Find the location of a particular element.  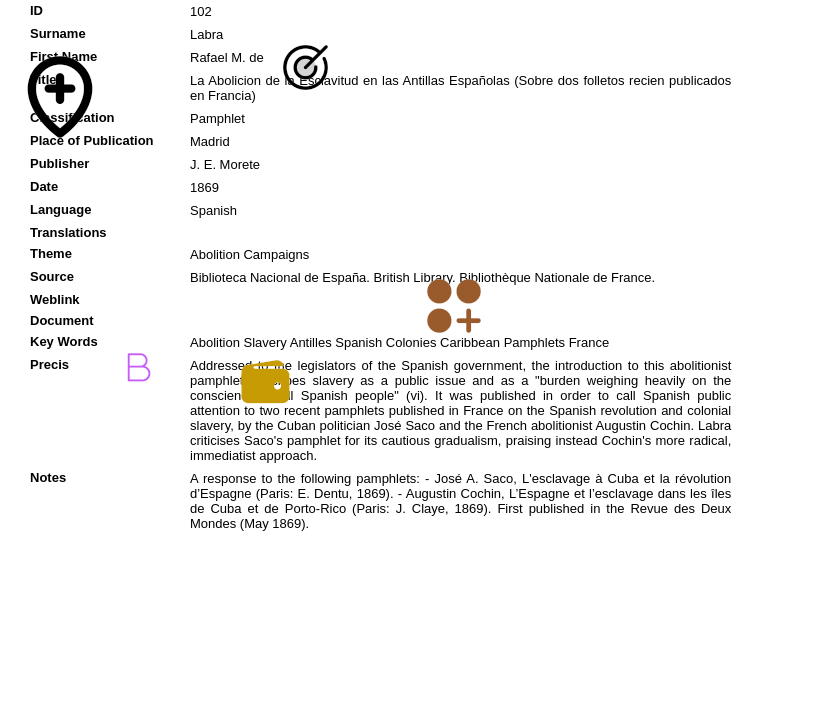

set a goal or target is located at coordinates (305, 67).